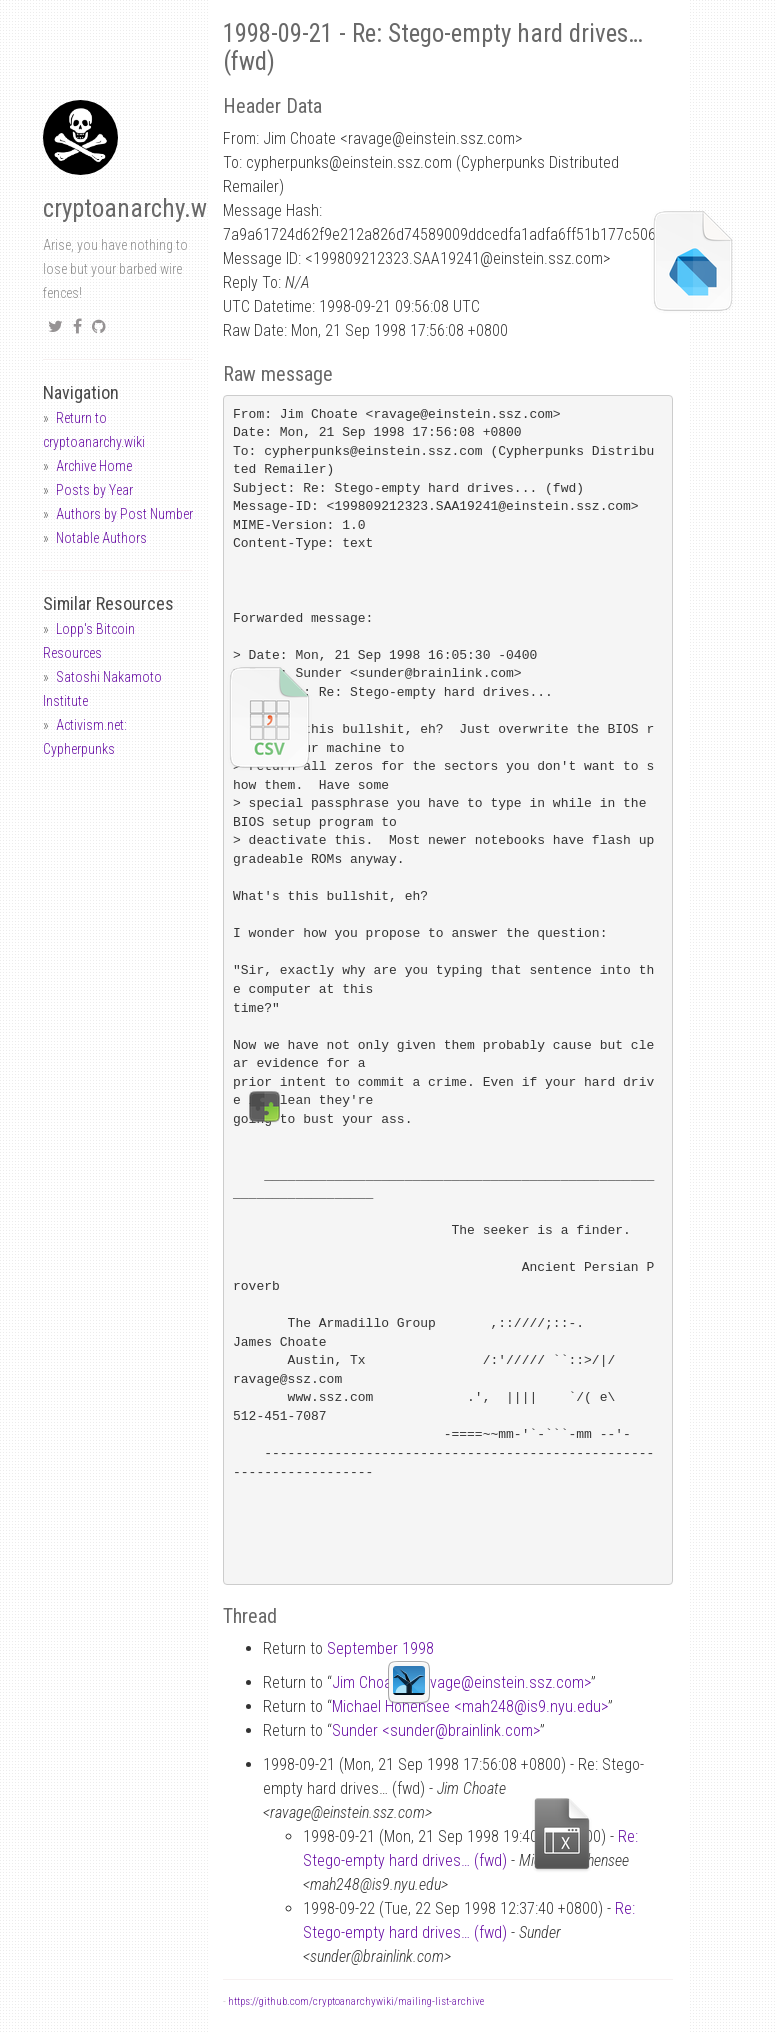 This screenshot has height=2033, width=775. I want to click on a macbinary file type indicator, so click(562, 1835).